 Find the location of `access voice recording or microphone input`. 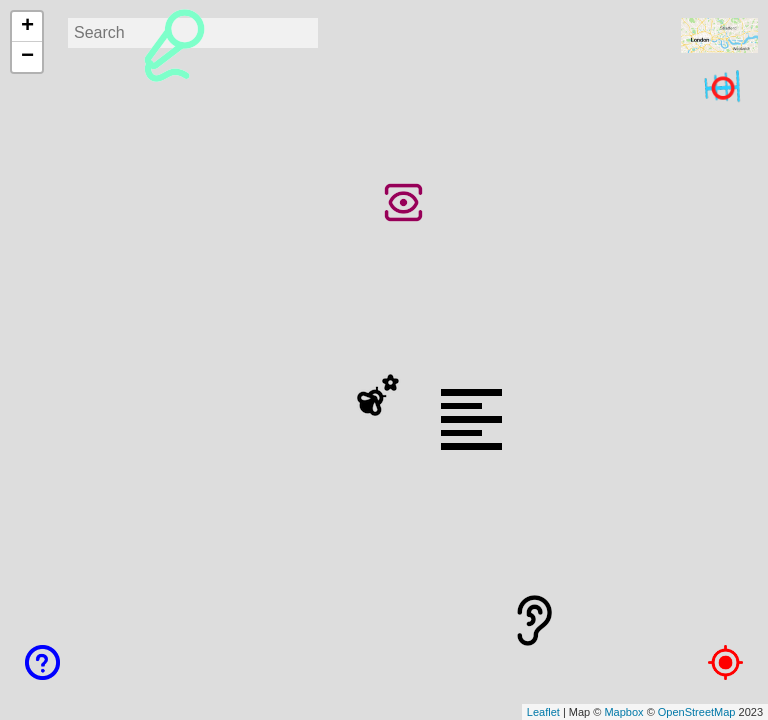

access voice recording or microphone input is located at coordinates (171, 45).